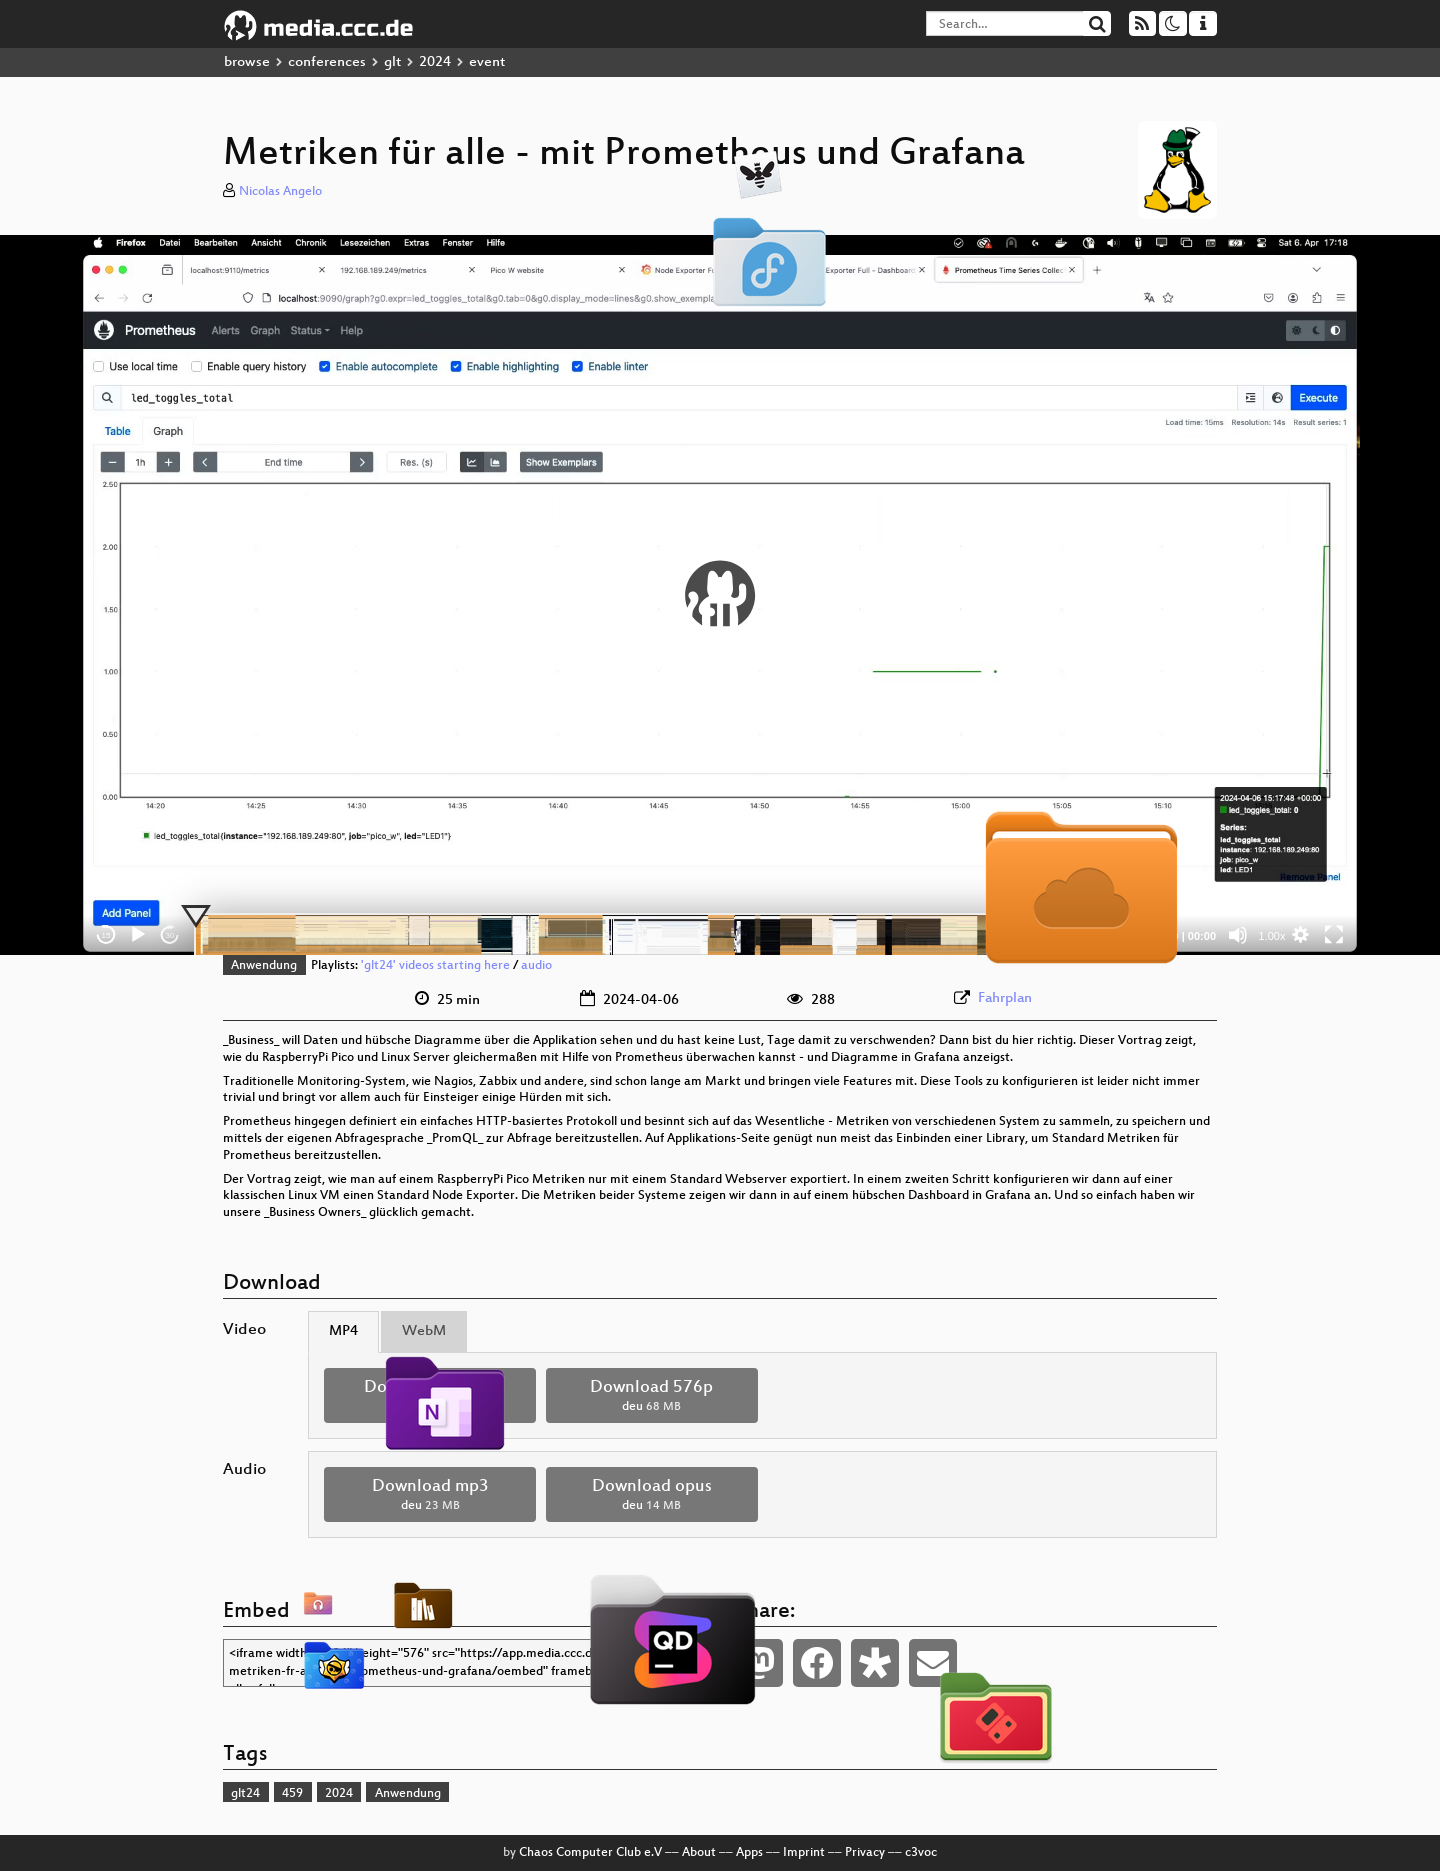 The image size is (1440, 1871). Describe the element at coordinates (423, 1607) in the screenshot. I see `open your calibre ebook library folder` at that location.